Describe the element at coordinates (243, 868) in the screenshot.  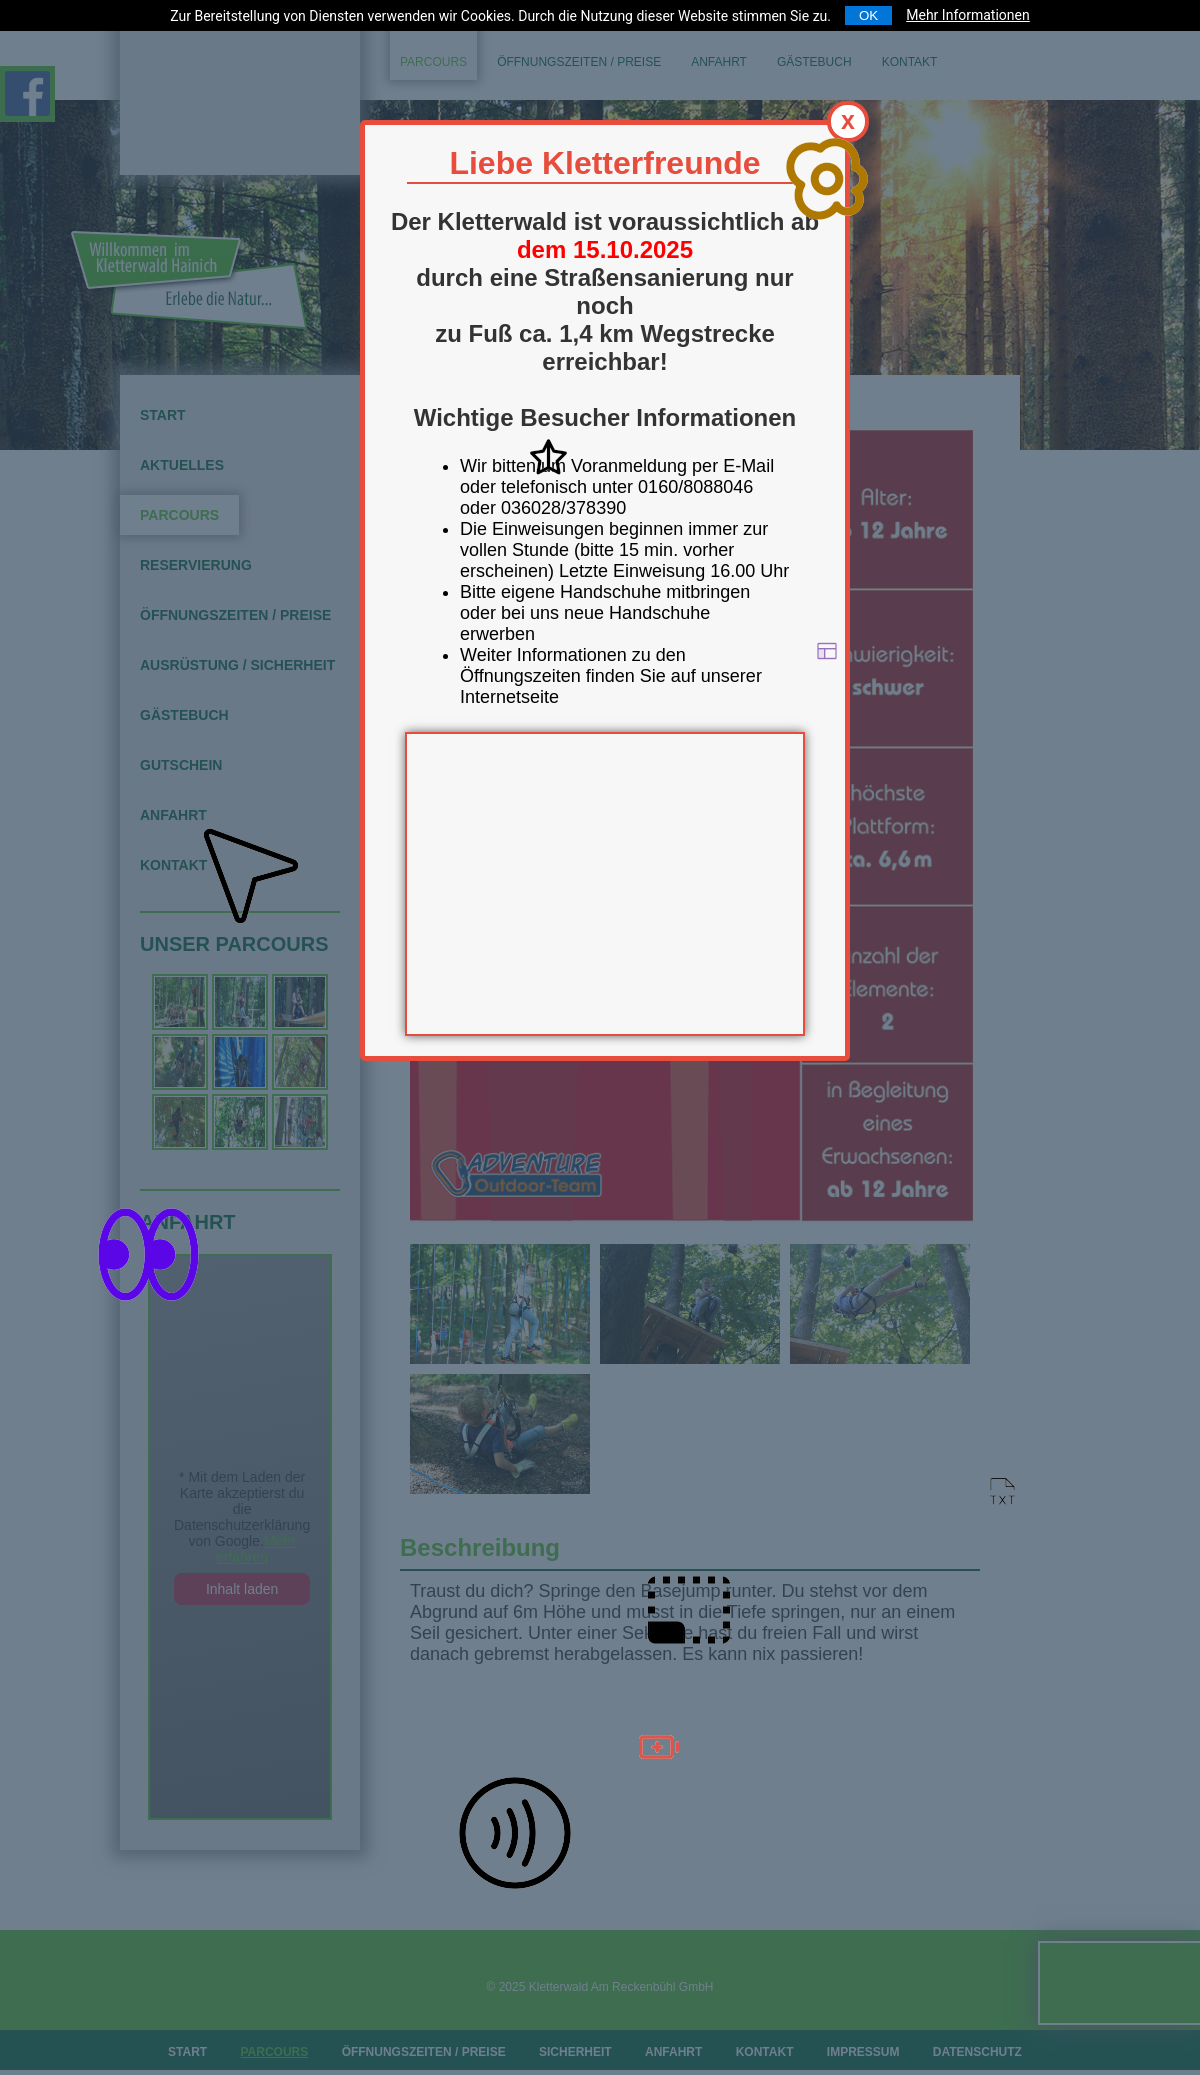
I see `tap to navigate to a destination` at that location.